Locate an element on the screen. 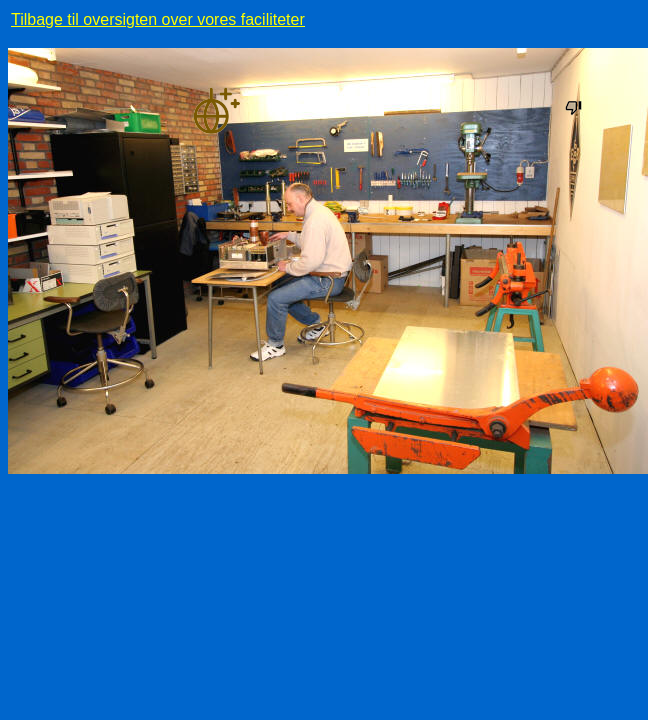  access party or event mode is located at coordinates (214, 111).